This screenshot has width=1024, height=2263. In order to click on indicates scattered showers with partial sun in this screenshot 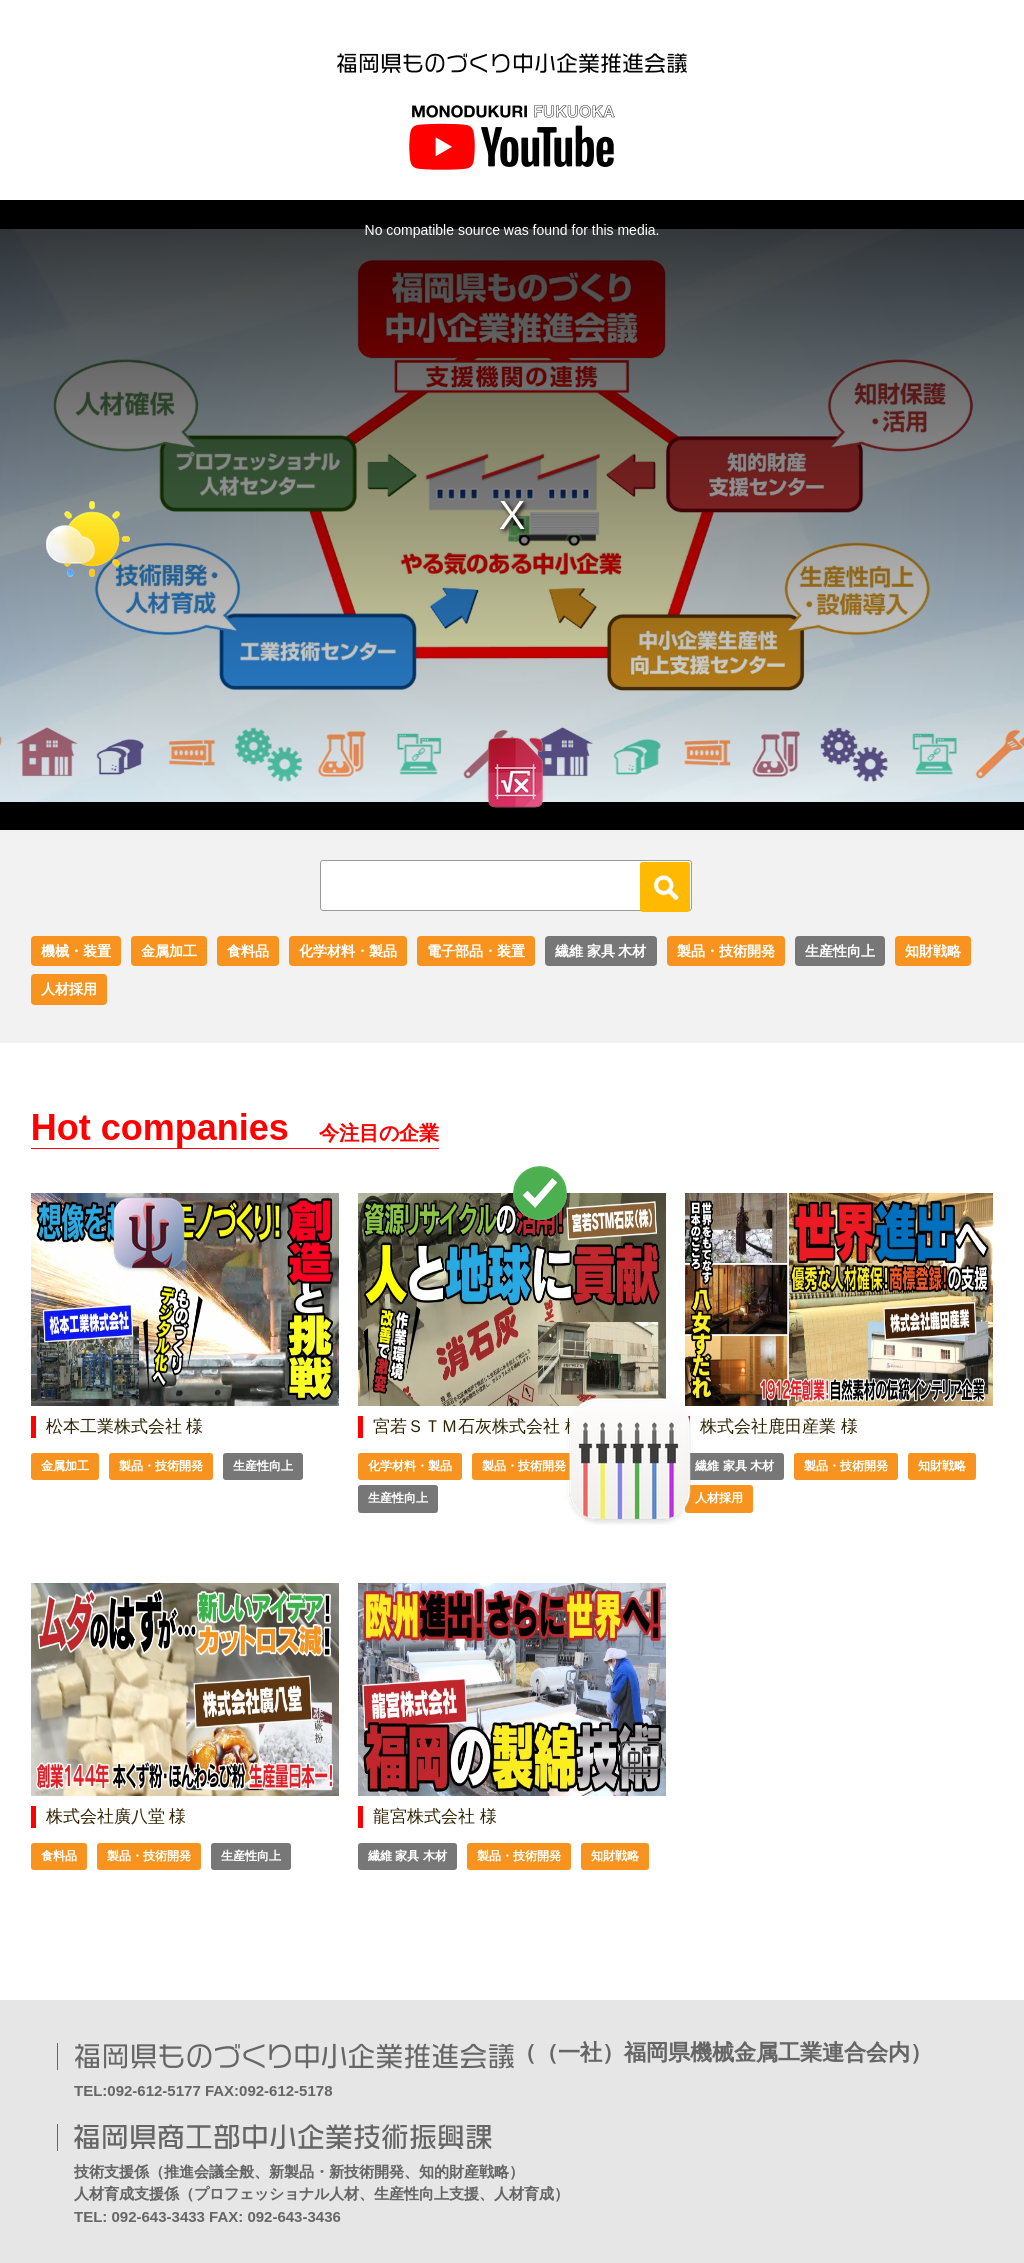, I will do `click(88, 539)`.